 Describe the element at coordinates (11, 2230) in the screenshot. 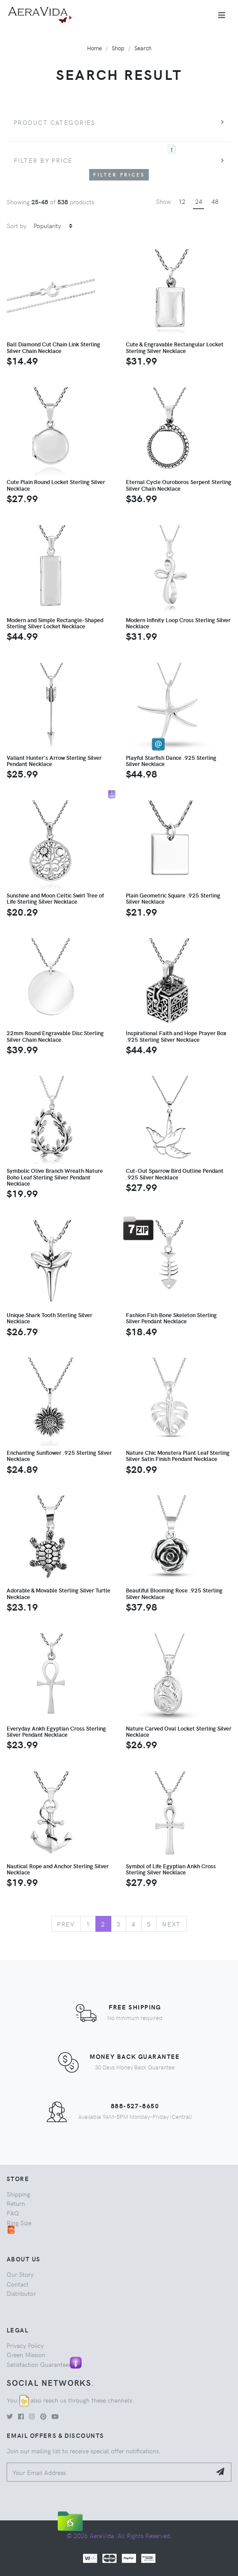

I see `virtualbox virtual disk image file` at that location.